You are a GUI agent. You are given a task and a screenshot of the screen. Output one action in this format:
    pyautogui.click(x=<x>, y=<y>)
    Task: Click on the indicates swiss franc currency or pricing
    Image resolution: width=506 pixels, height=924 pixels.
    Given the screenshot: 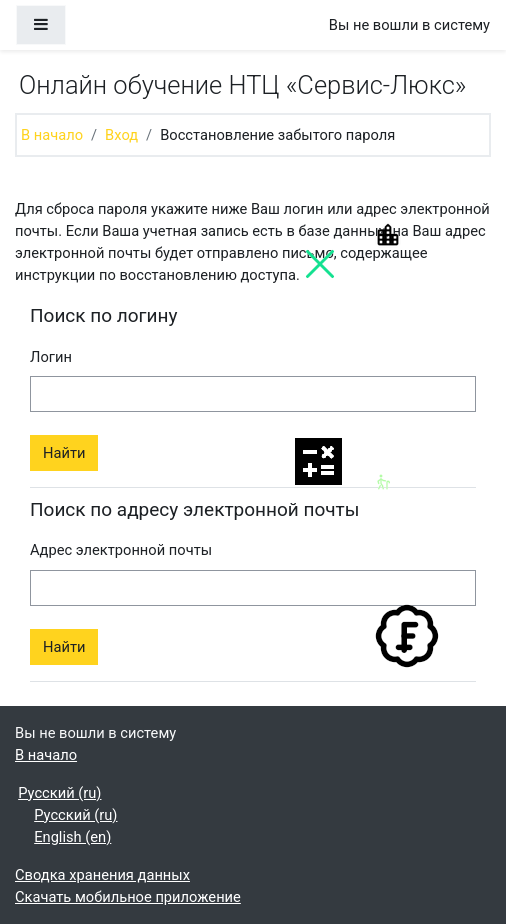 What is the action you would take?
    pyautogui.click(x=407, y=636)
    